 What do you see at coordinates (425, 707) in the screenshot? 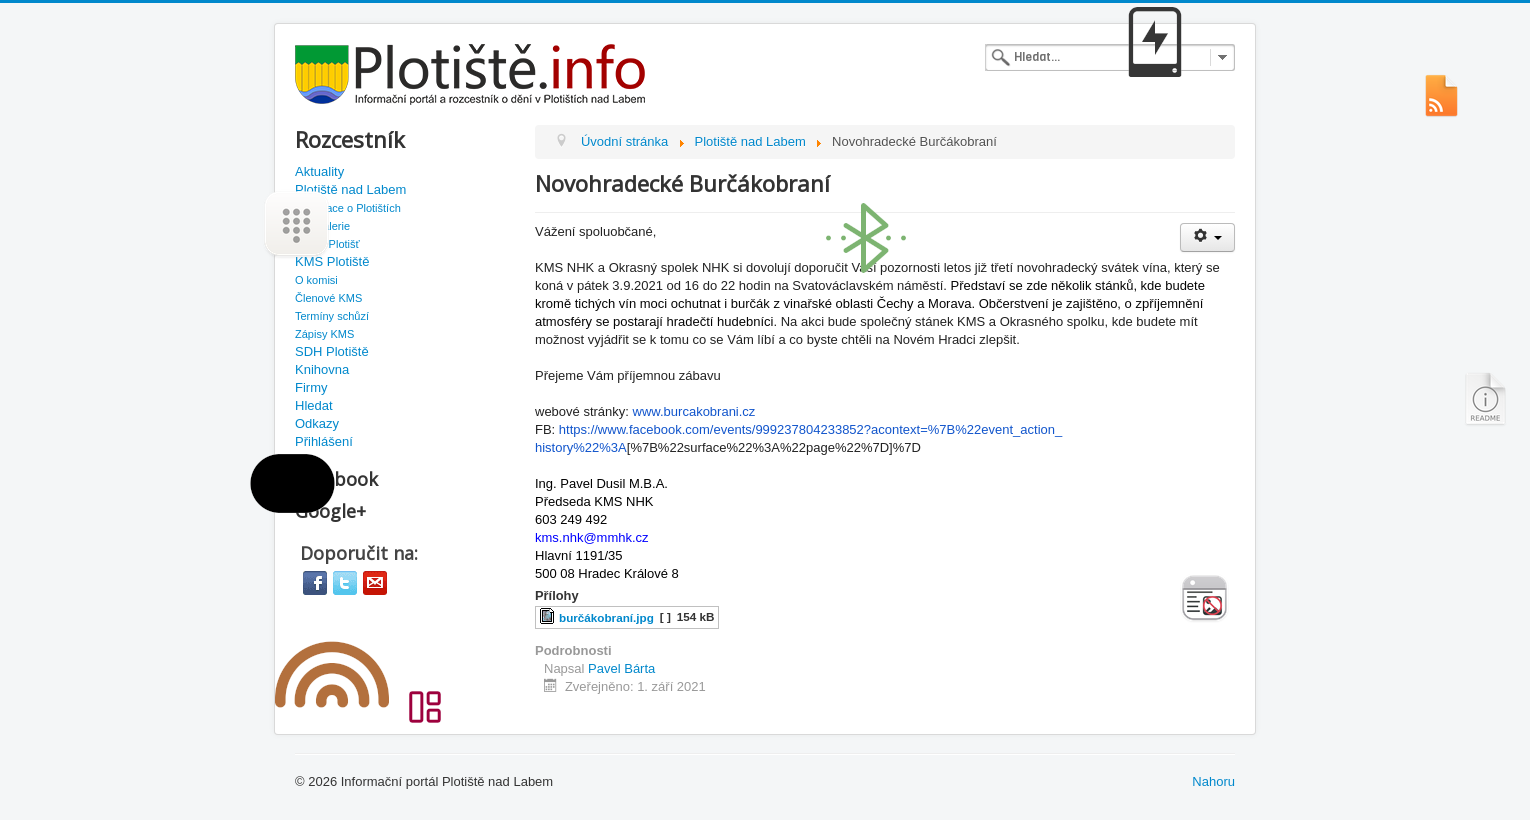
I see `toggle left sidebar panel` at bounding box center [425, 707].